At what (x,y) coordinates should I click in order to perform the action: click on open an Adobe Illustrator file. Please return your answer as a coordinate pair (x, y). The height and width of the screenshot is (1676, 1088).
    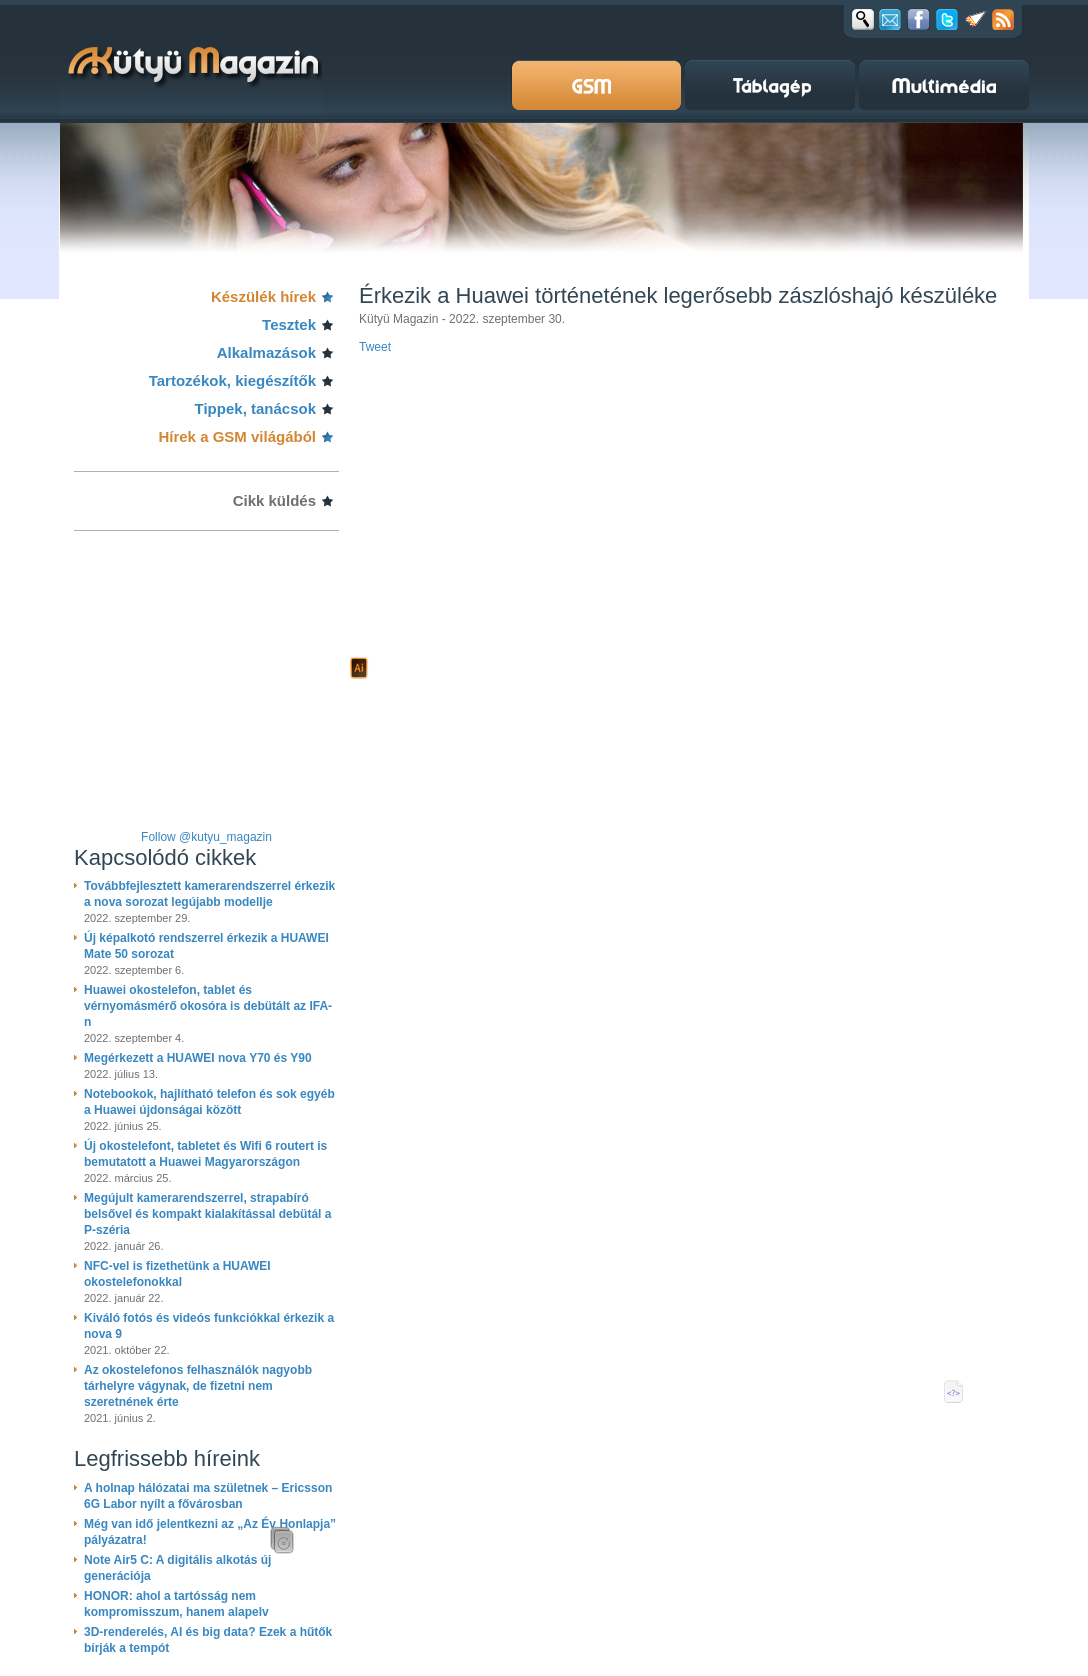
    Looking at the image, I should click on (359, 668).